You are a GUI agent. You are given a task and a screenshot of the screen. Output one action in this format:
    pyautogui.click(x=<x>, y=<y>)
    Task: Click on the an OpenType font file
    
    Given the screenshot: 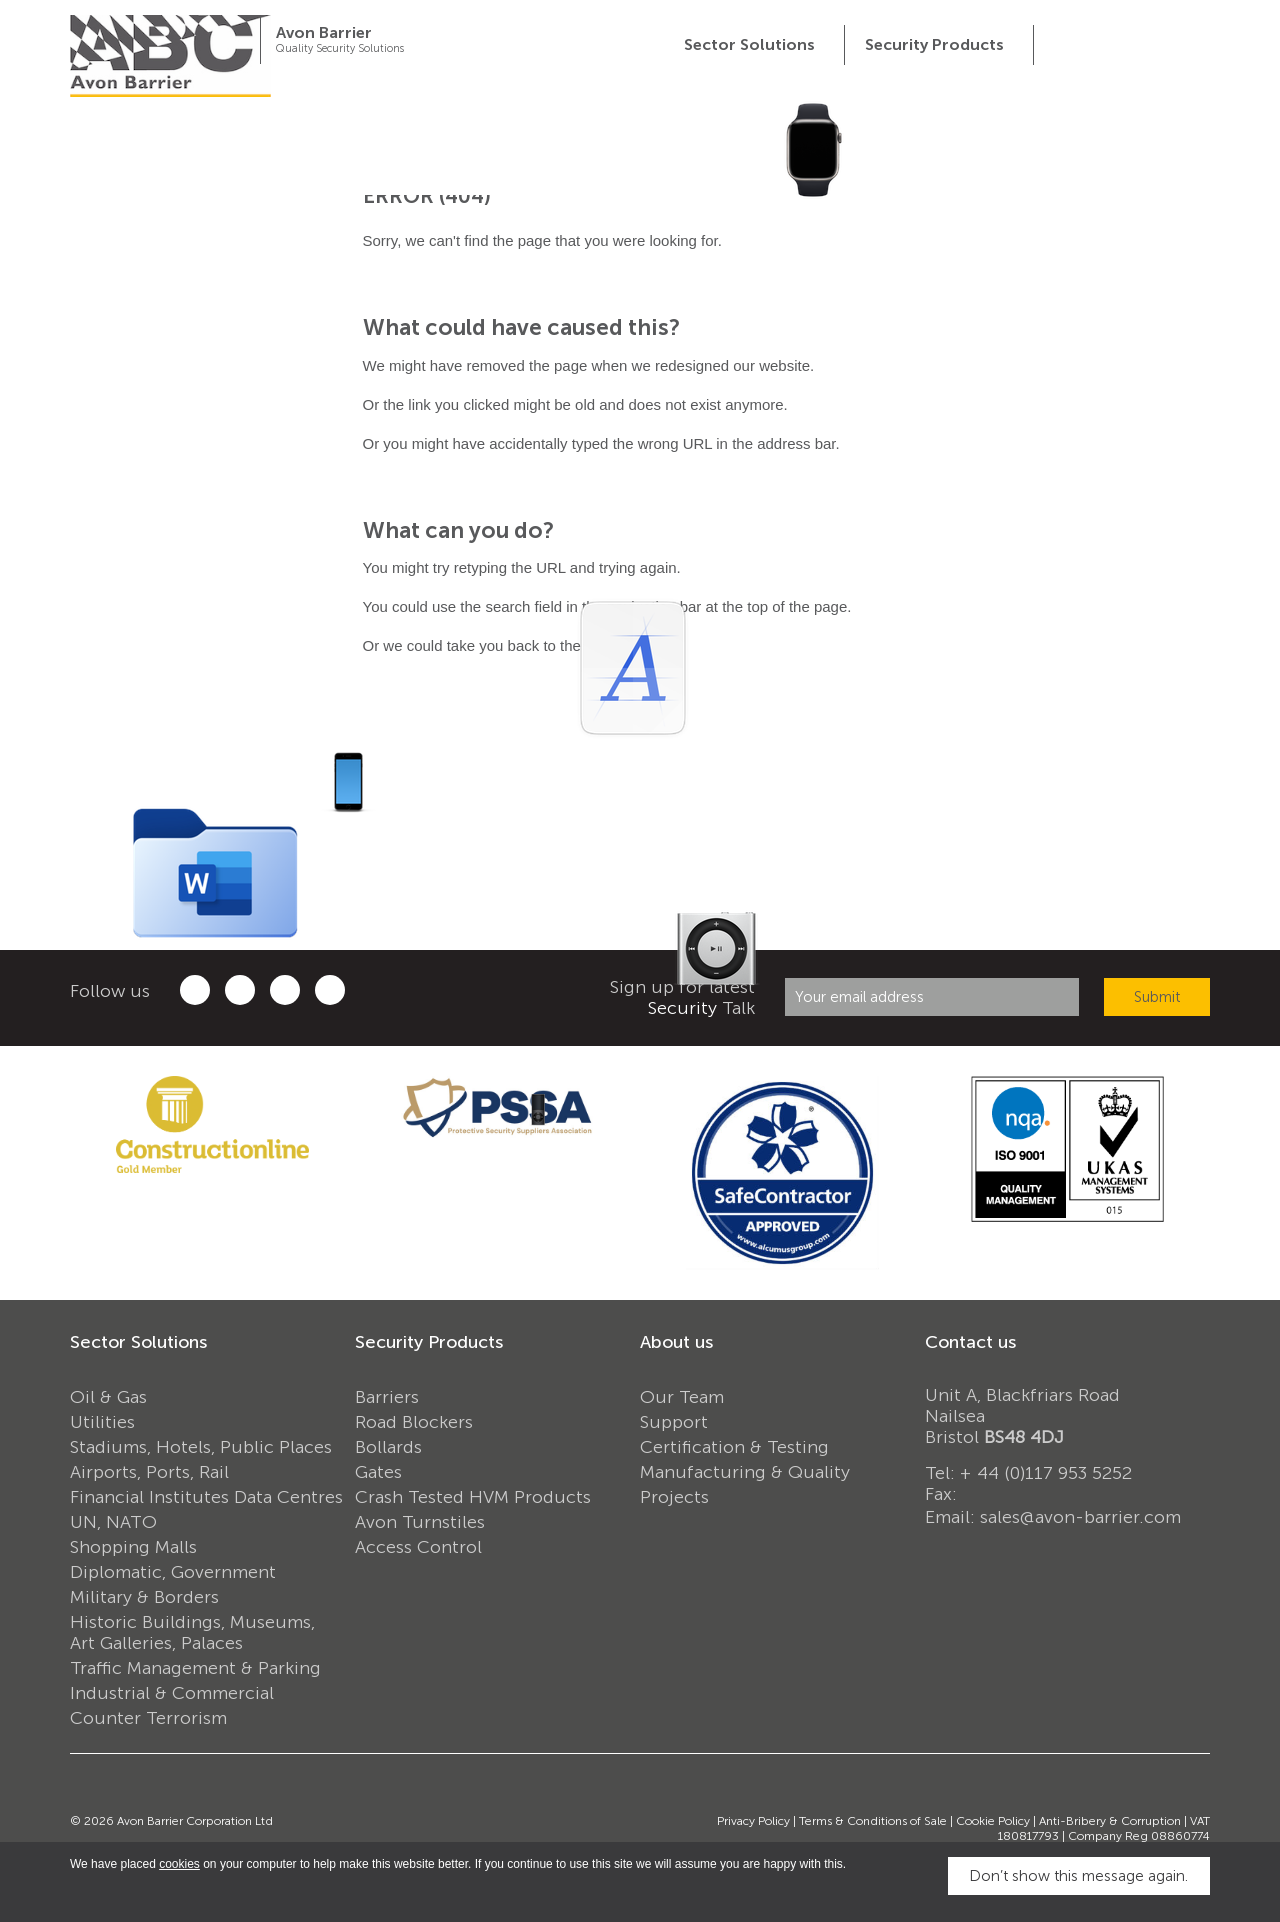 What is the action you would take?
    pyautogui.click(x=633, y=668)
    